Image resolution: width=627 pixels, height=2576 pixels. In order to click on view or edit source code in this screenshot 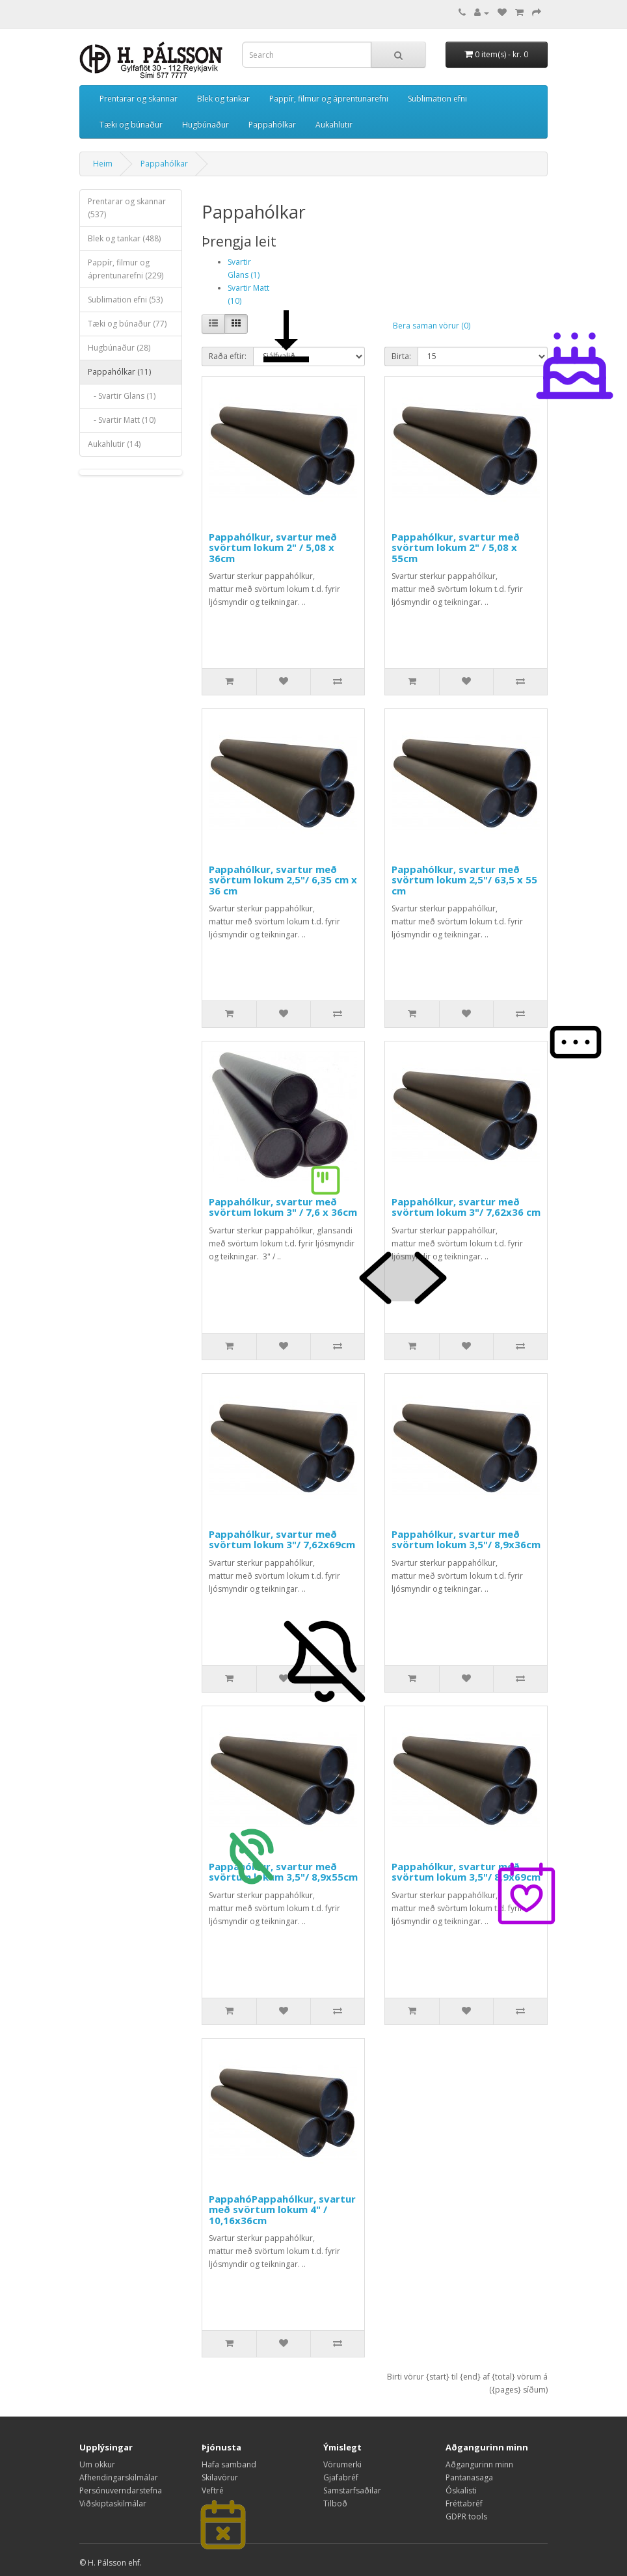, I will do `click(403, 1278)`.